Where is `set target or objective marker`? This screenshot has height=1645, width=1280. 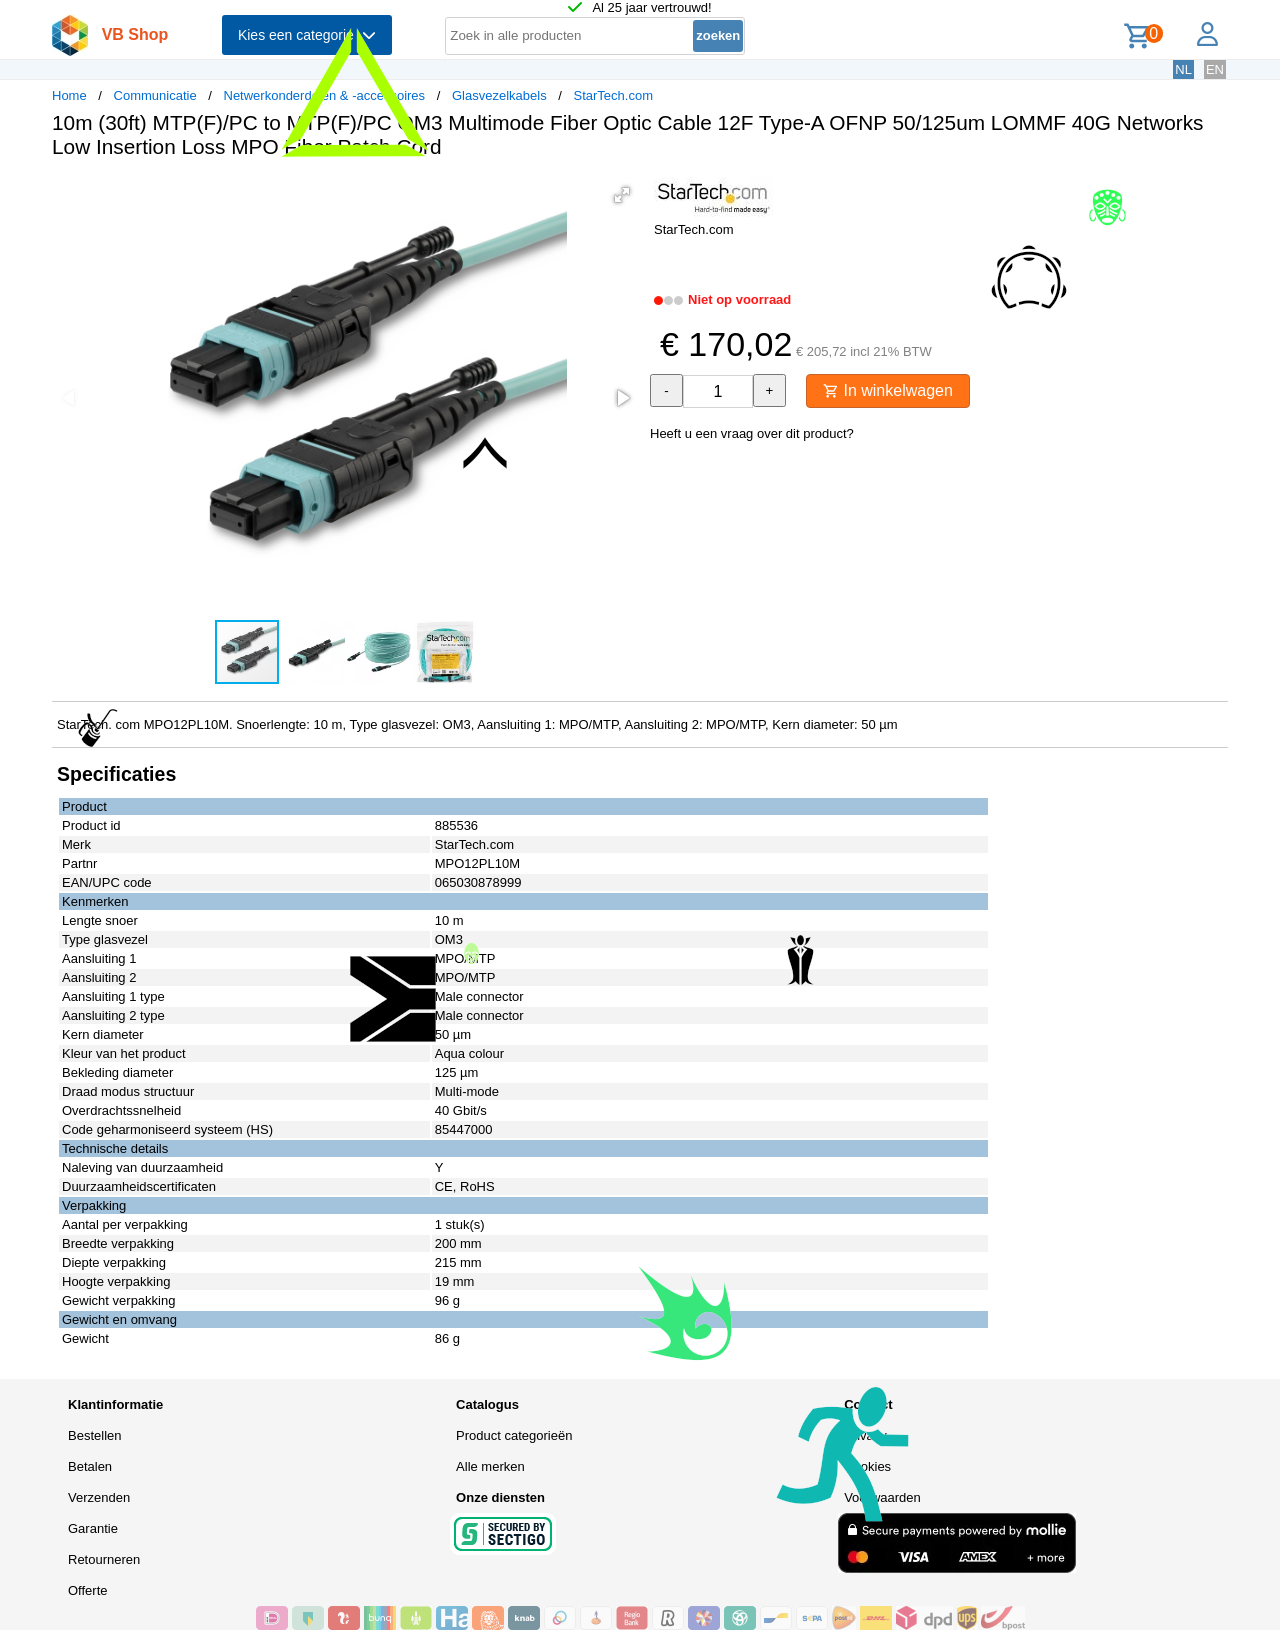
set target or objective marker is located at coordinates (354, 90).